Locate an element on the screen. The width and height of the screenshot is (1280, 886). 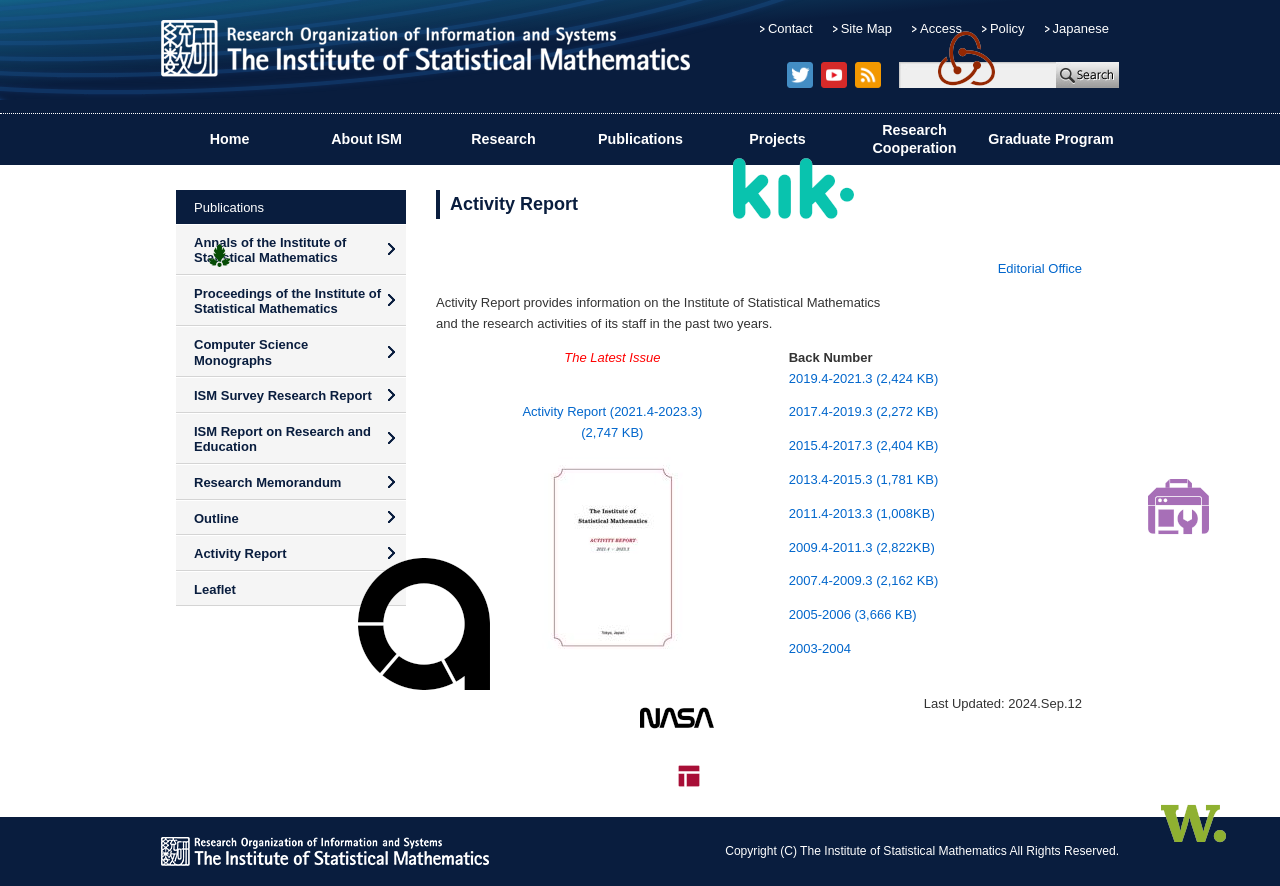
akaunting accounting software logo is located at coordinates (424, 624).